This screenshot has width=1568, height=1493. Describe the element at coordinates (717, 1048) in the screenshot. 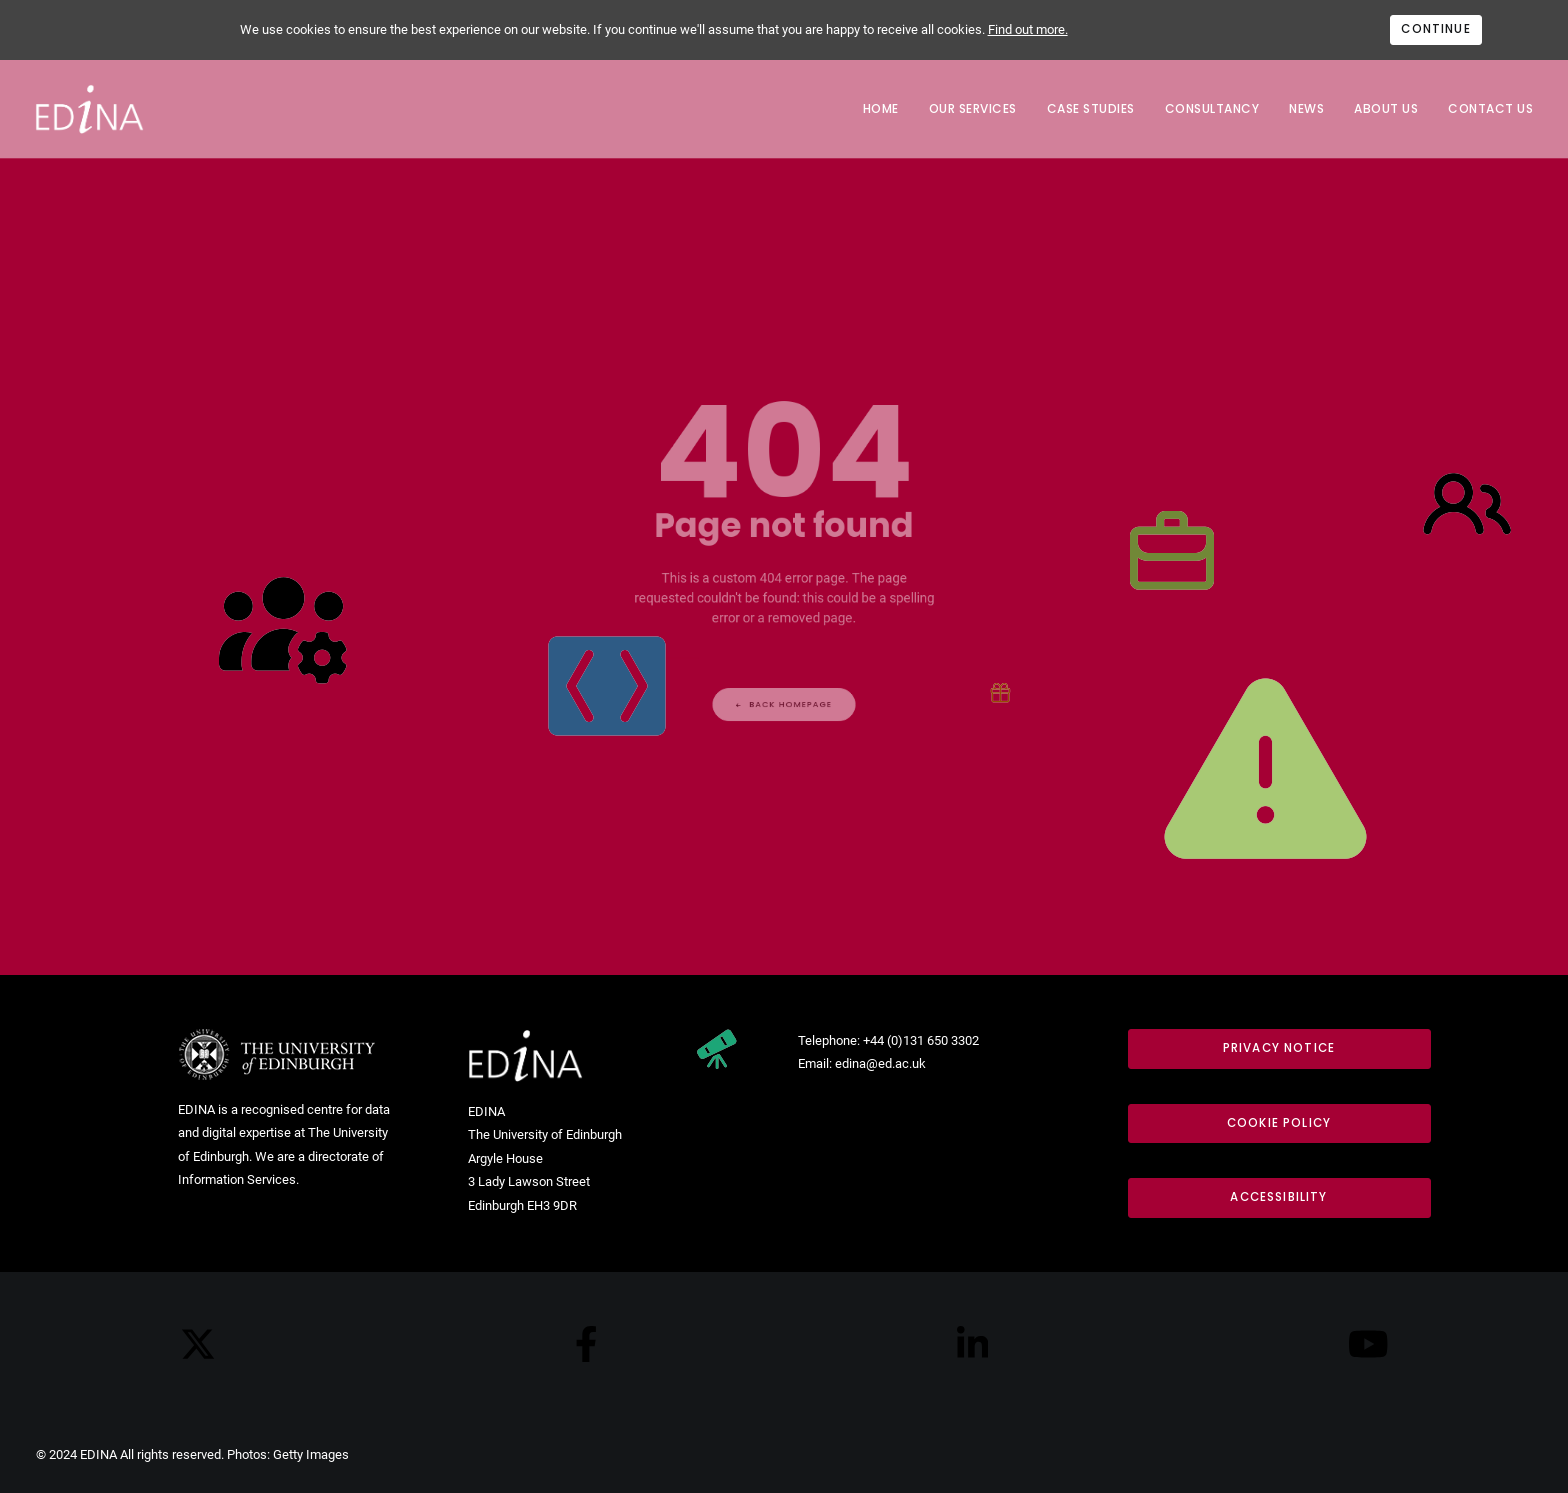

I see `explore or discover new content` at that location.